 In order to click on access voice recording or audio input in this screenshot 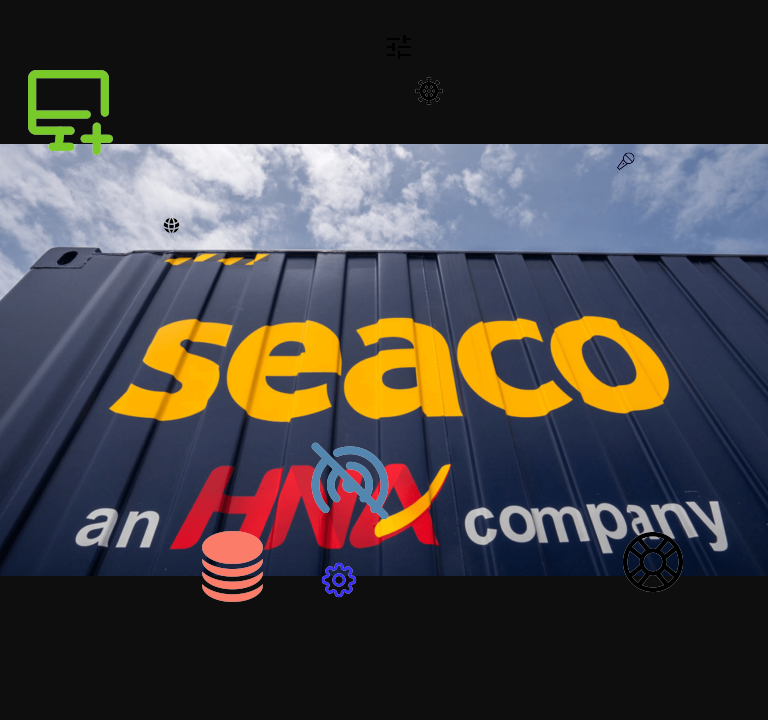, I will do `click(625, 161)`.